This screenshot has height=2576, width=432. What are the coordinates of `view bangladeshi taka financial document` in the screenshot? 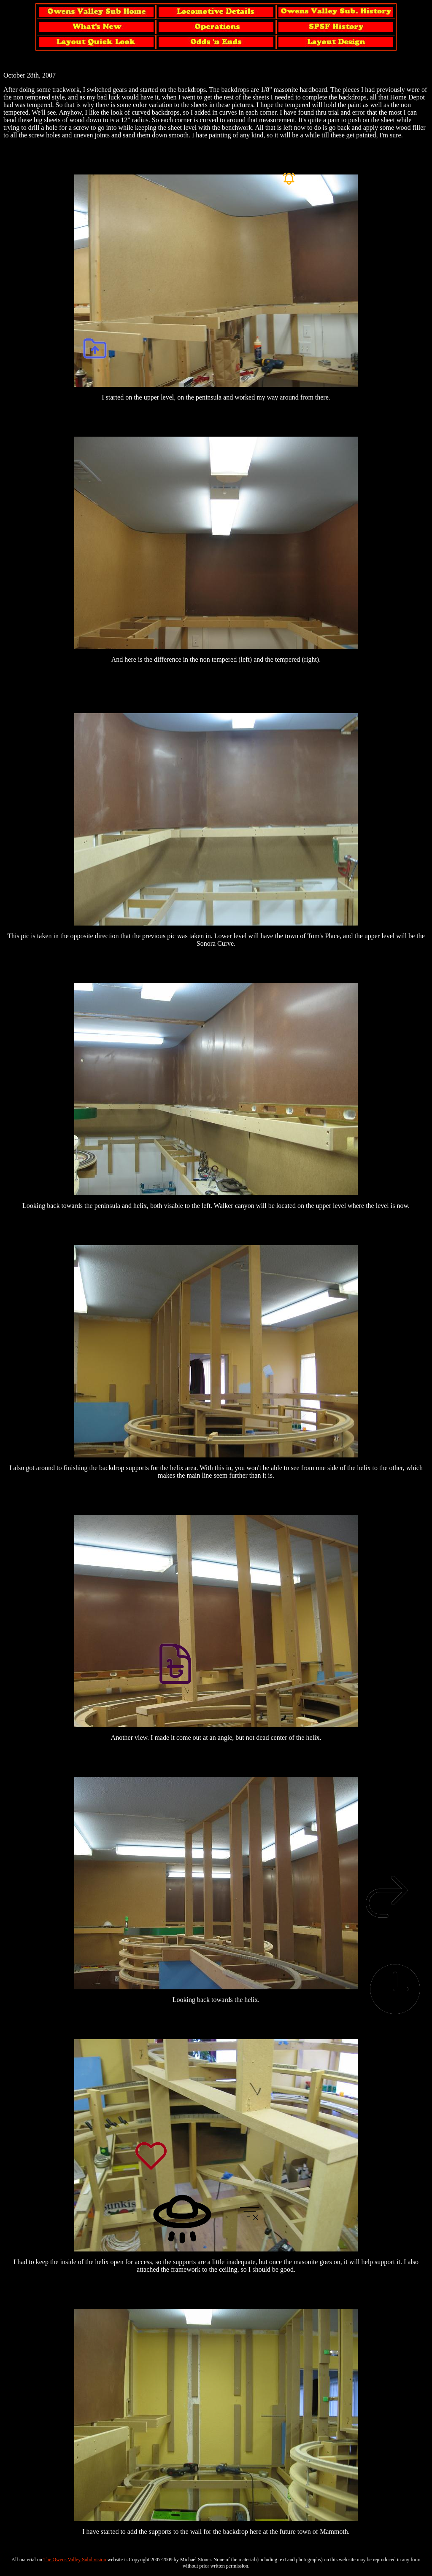 It's located at (175, 1664).